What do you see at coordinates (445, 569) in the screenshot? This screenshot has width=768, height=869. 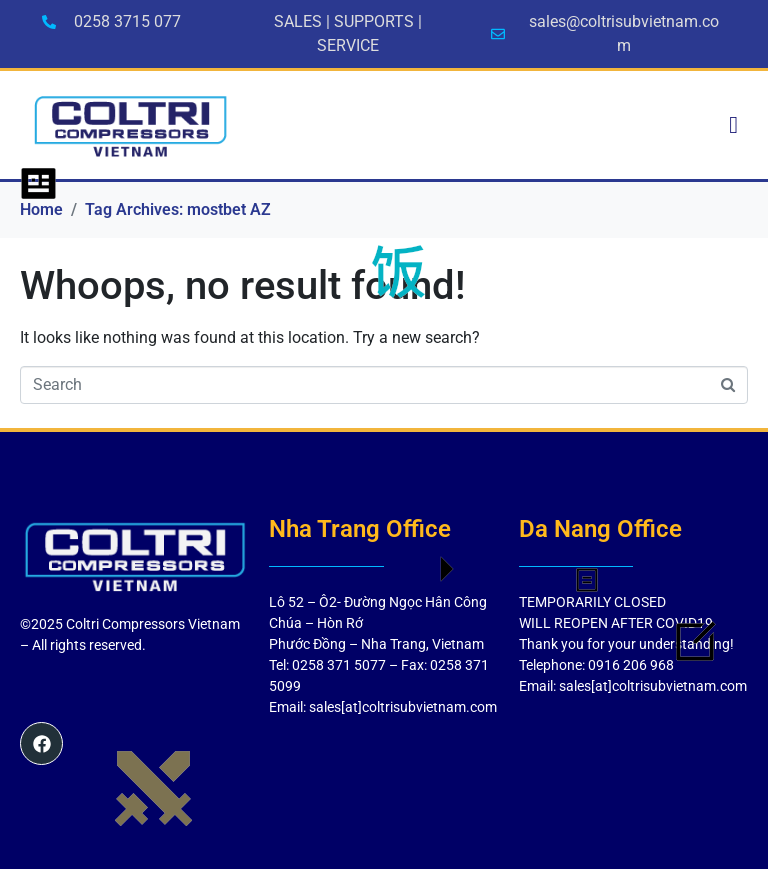 I see `navigate to the next item or screen` at bounding box center [445, 569].